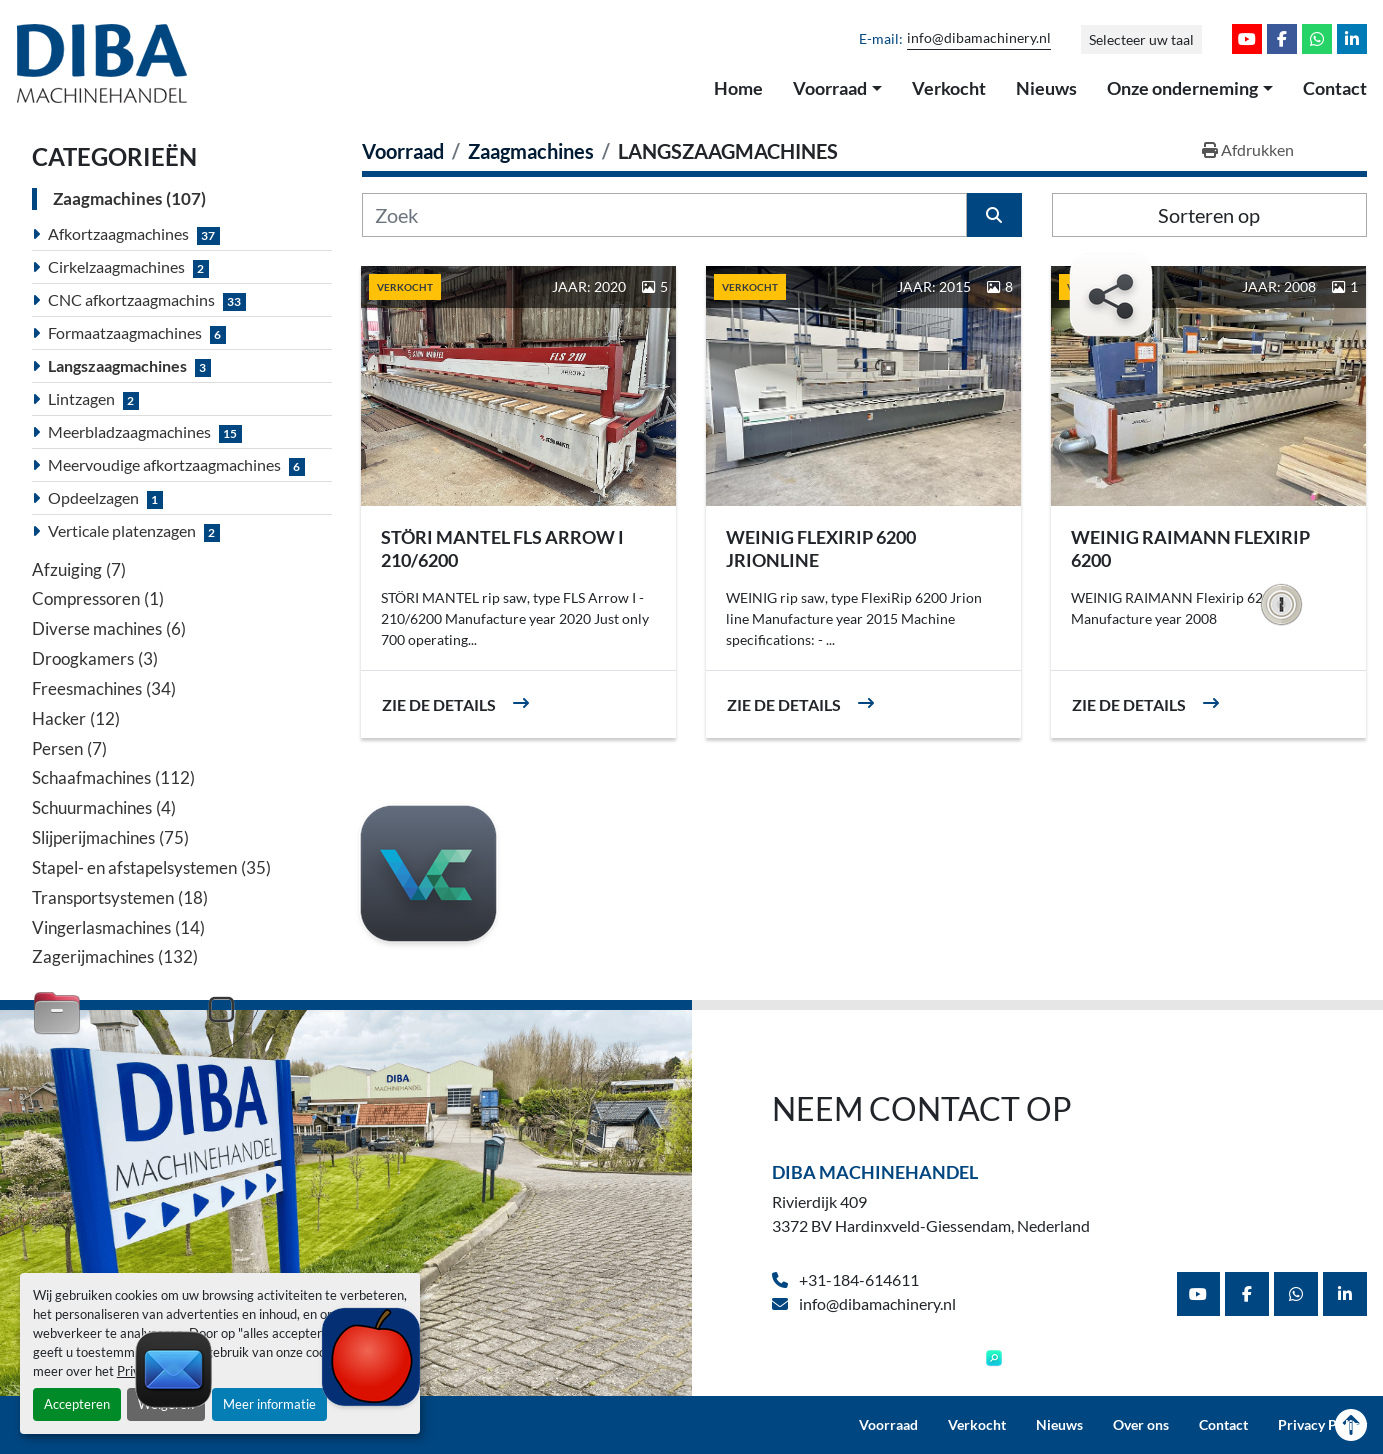  What do you see at coordinates (1111, 295) in the screenshot?
I see `open sharing preferences` at bounding box center [1111, 295].